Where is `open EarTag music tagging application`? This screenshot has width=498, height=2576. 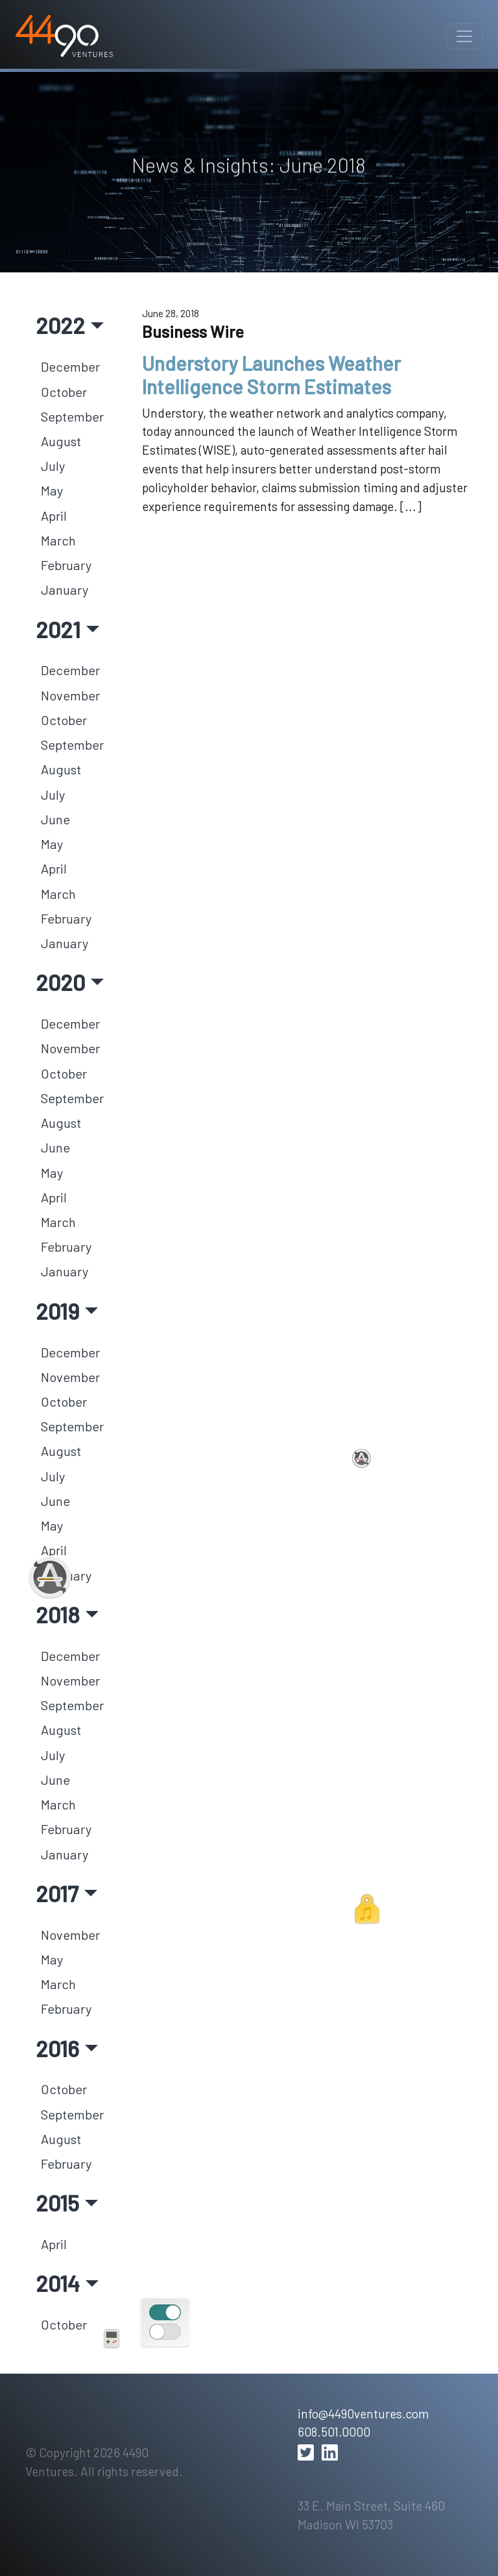 open EarTag music tagging application is located at coordinates (367, 1909).